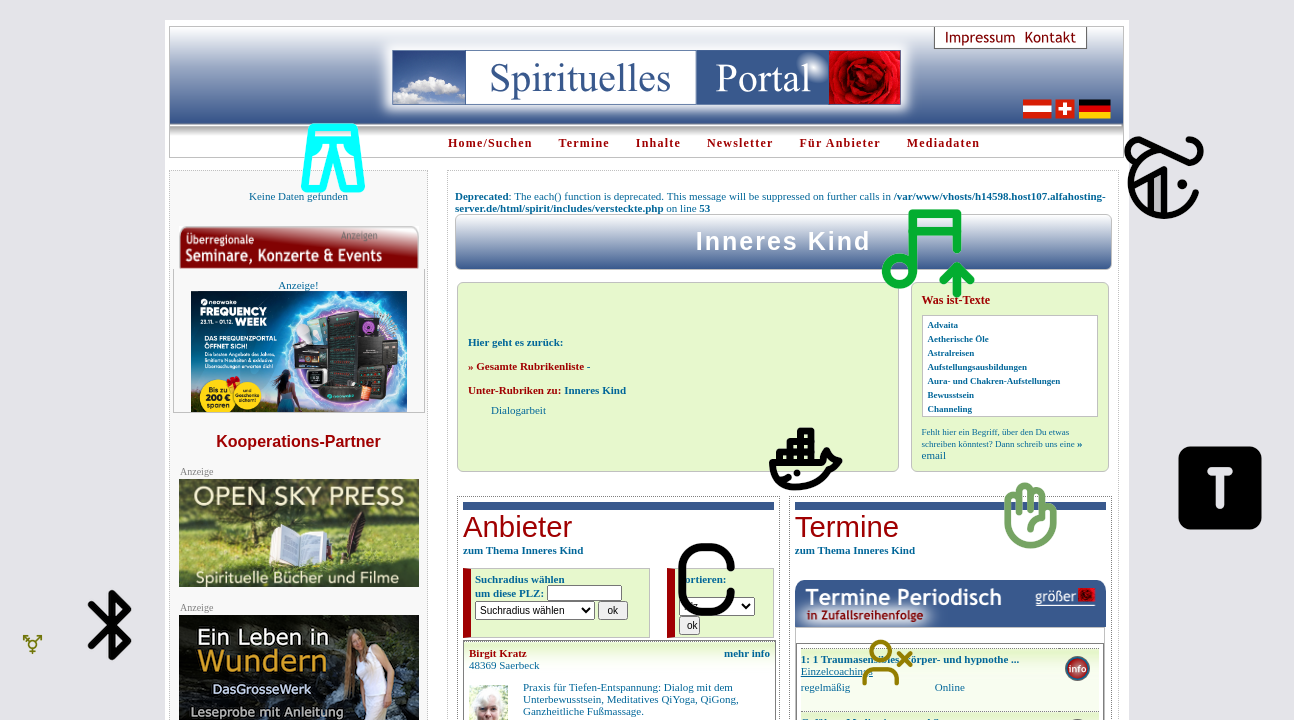  I want to click on browse pants or bottoms category, so click(333, 158).